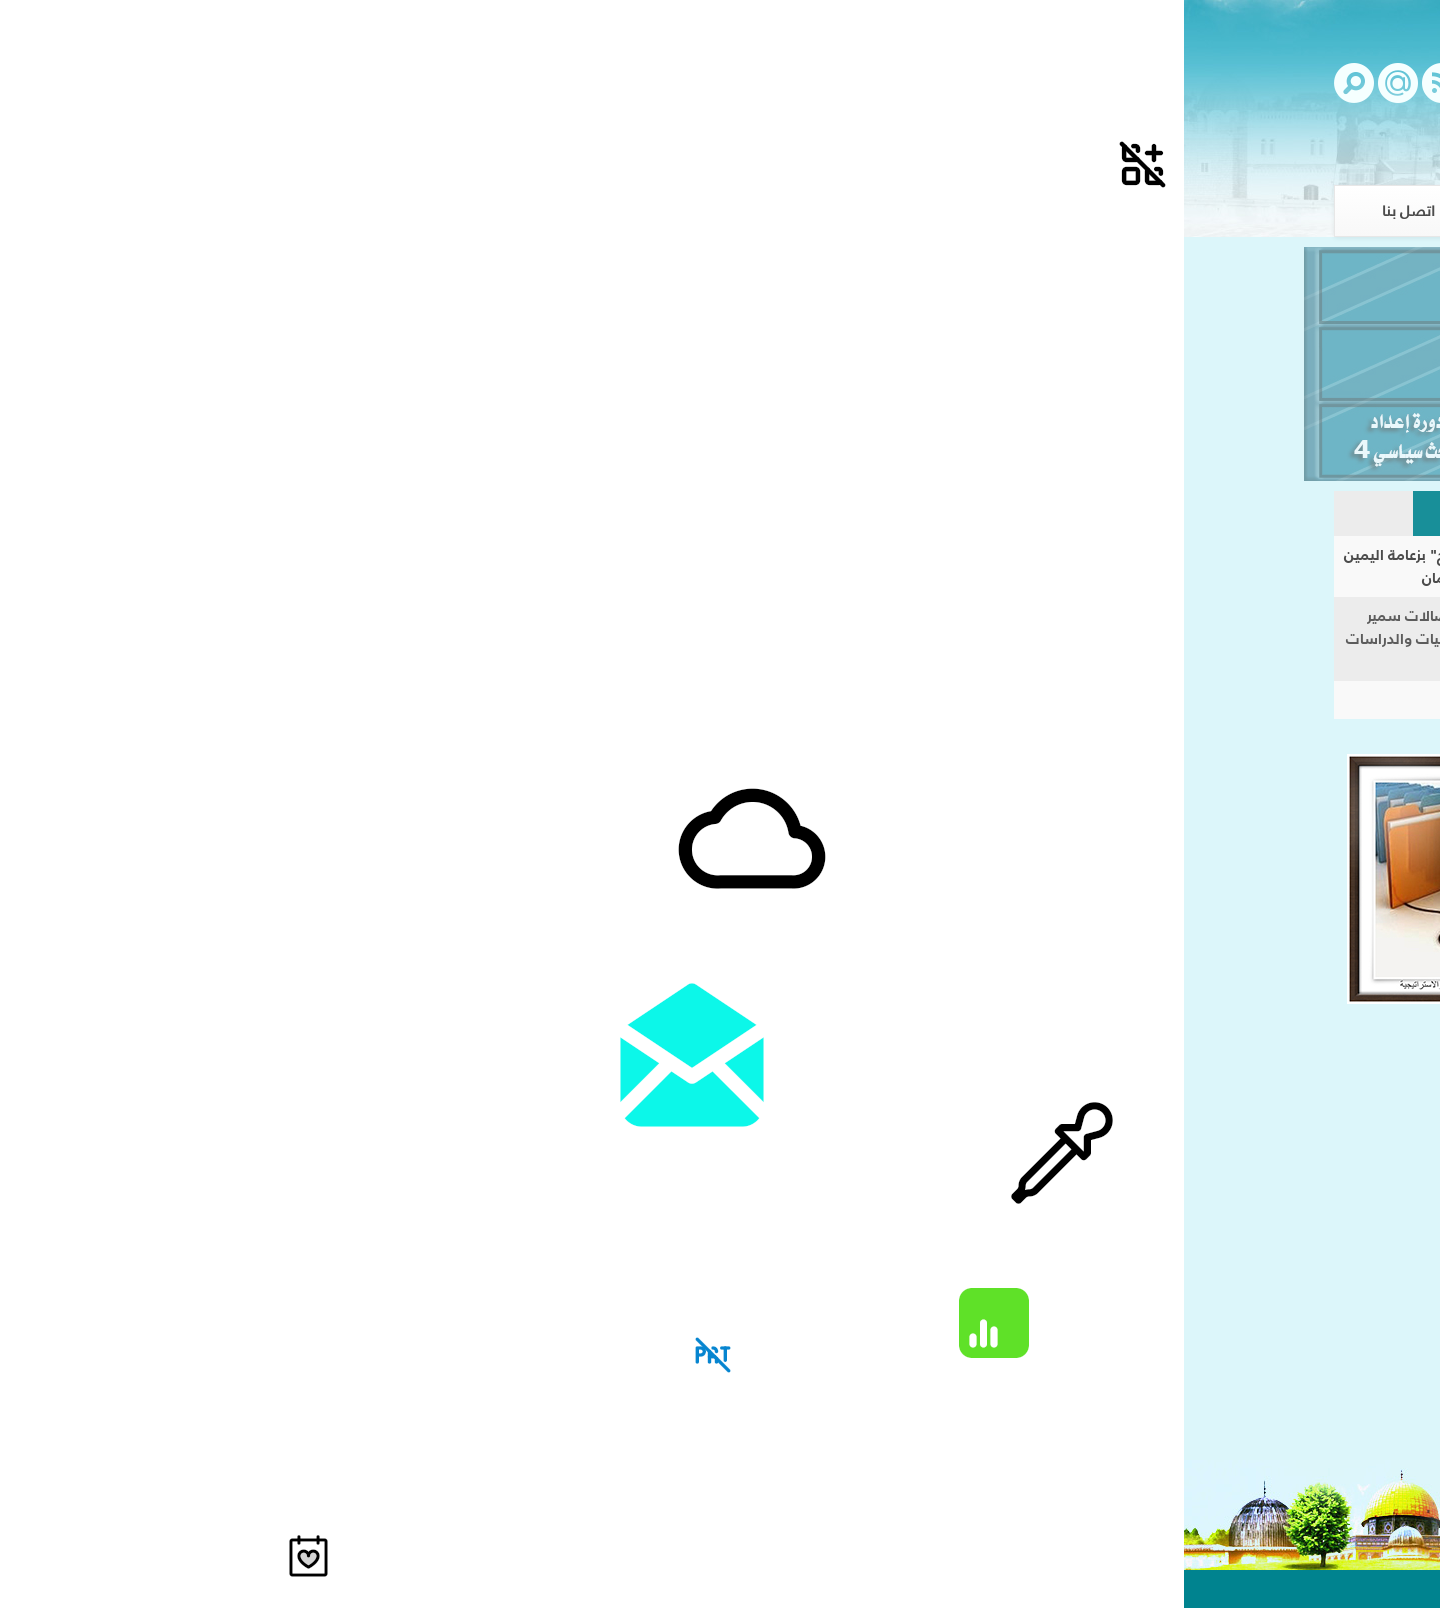 Image resolution: width=1440 pixels, height=1608 pixels. Describe the element at coordinates (713, 1355) in the screenshot. I see `http patch request disabled or unavailable` at that location.